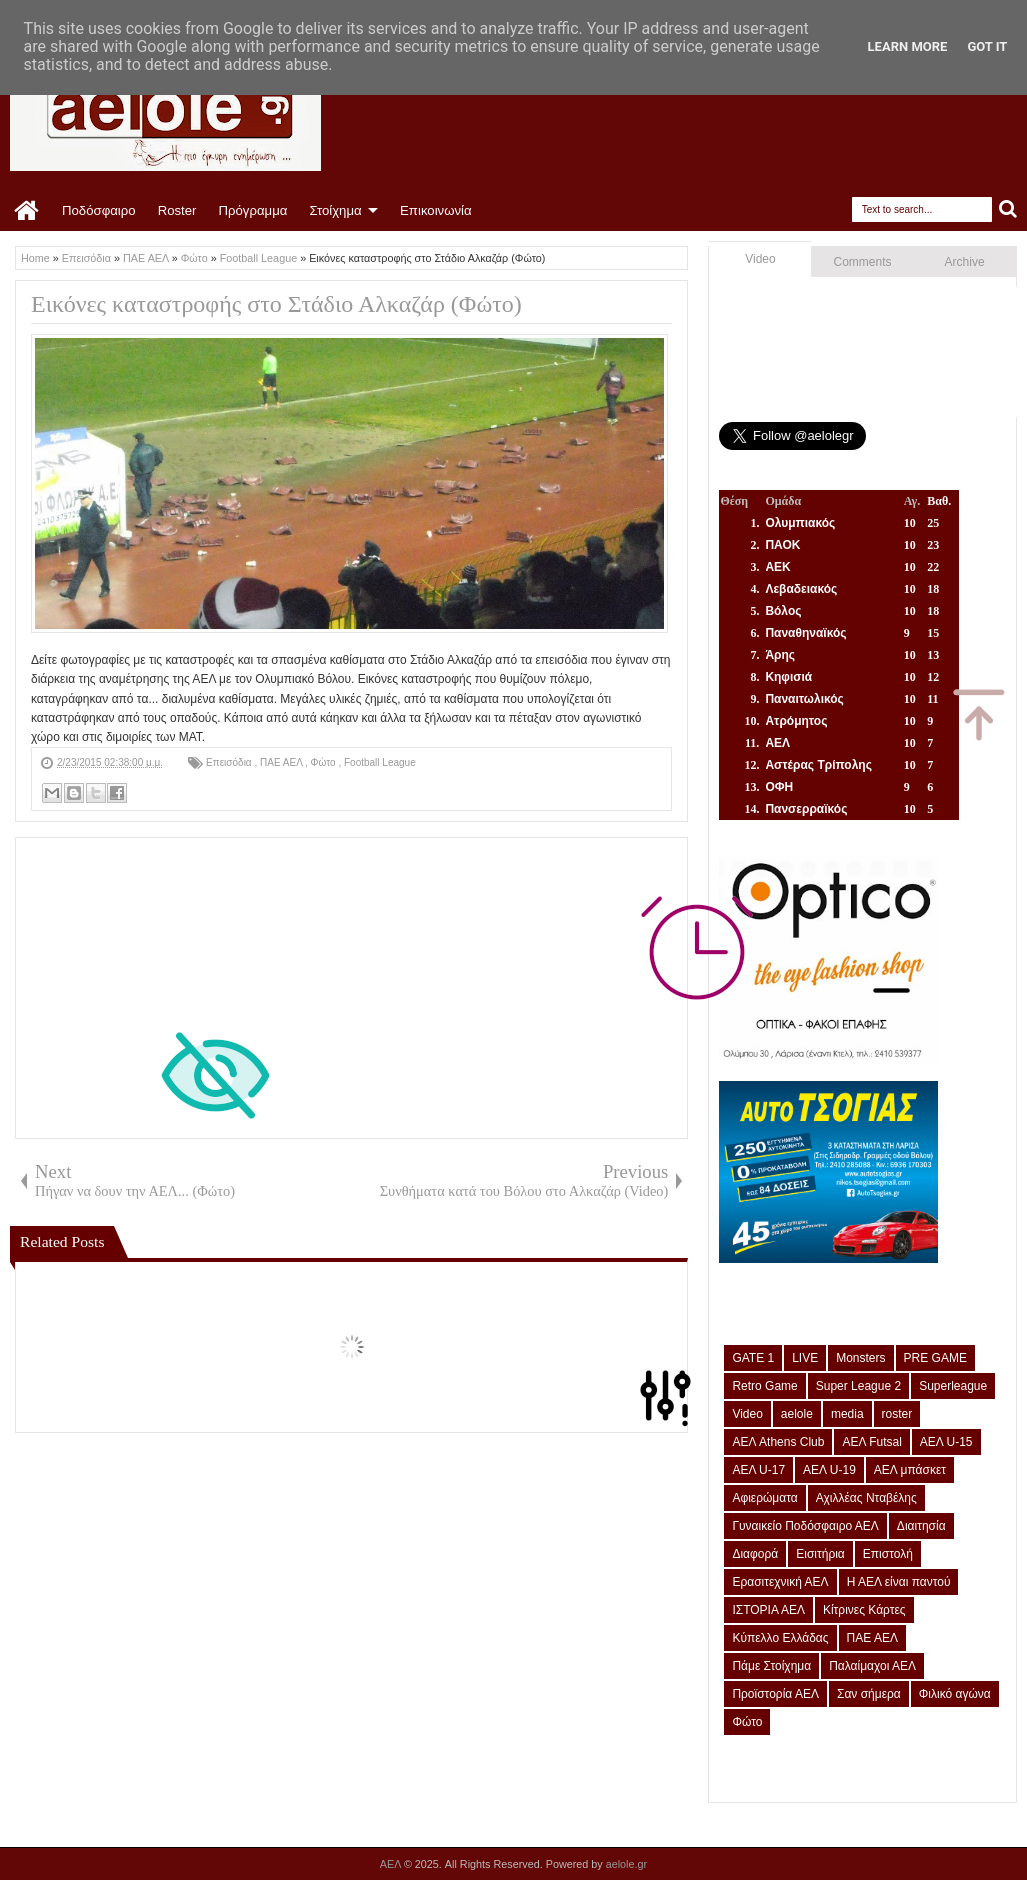 Image resolution: width=1027 pixels, height=1880 pixels. I want to click on settings require attention or action, so click(665, 1395).